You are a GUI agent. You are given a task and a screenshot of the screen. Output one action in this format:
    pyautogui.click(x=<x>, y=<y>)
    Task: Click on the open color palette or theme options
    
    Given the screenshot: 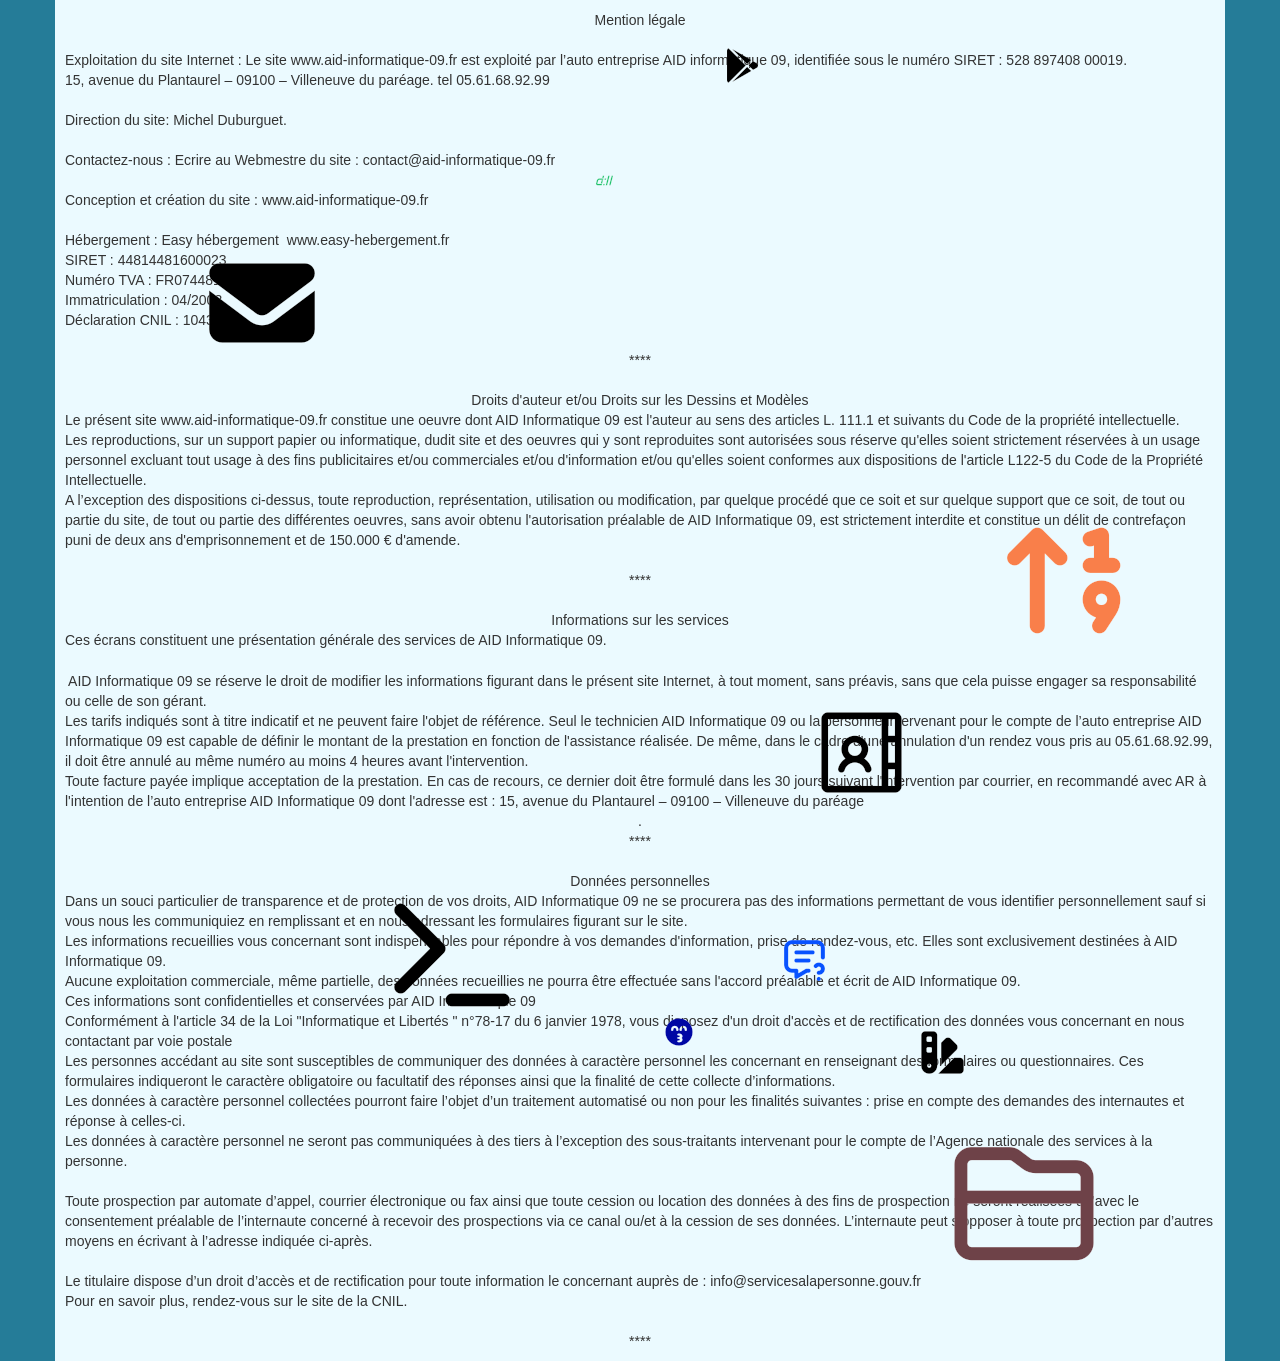 What is the action you would take?
    pyautogui.click(x=942, y=1052)
    